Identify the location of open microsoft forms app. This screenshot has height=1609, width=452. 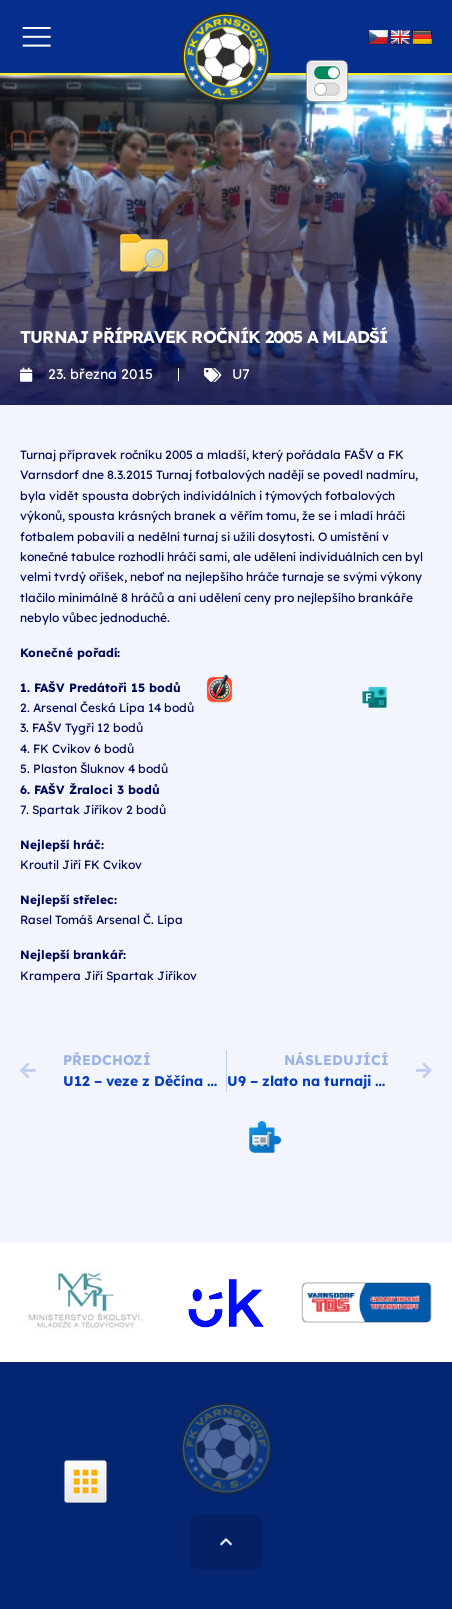
(374, 697).